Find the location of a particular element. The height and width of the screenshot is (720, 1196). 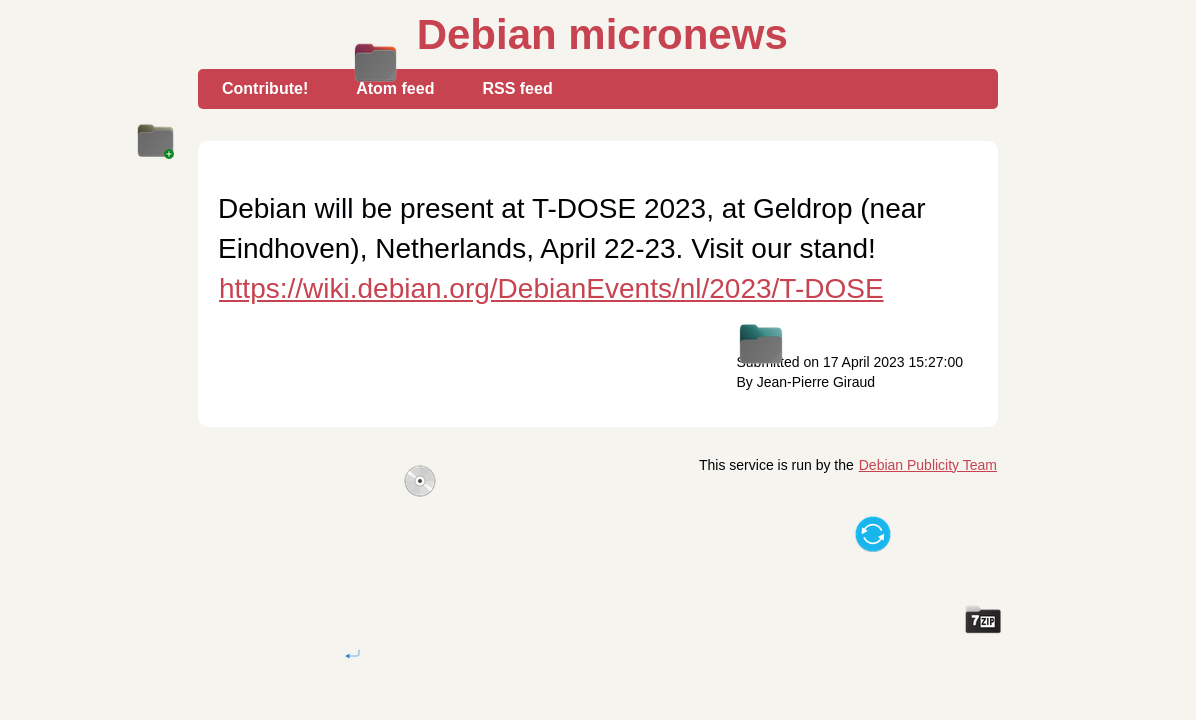

reply to an email message is located at coordinates (352, 653).